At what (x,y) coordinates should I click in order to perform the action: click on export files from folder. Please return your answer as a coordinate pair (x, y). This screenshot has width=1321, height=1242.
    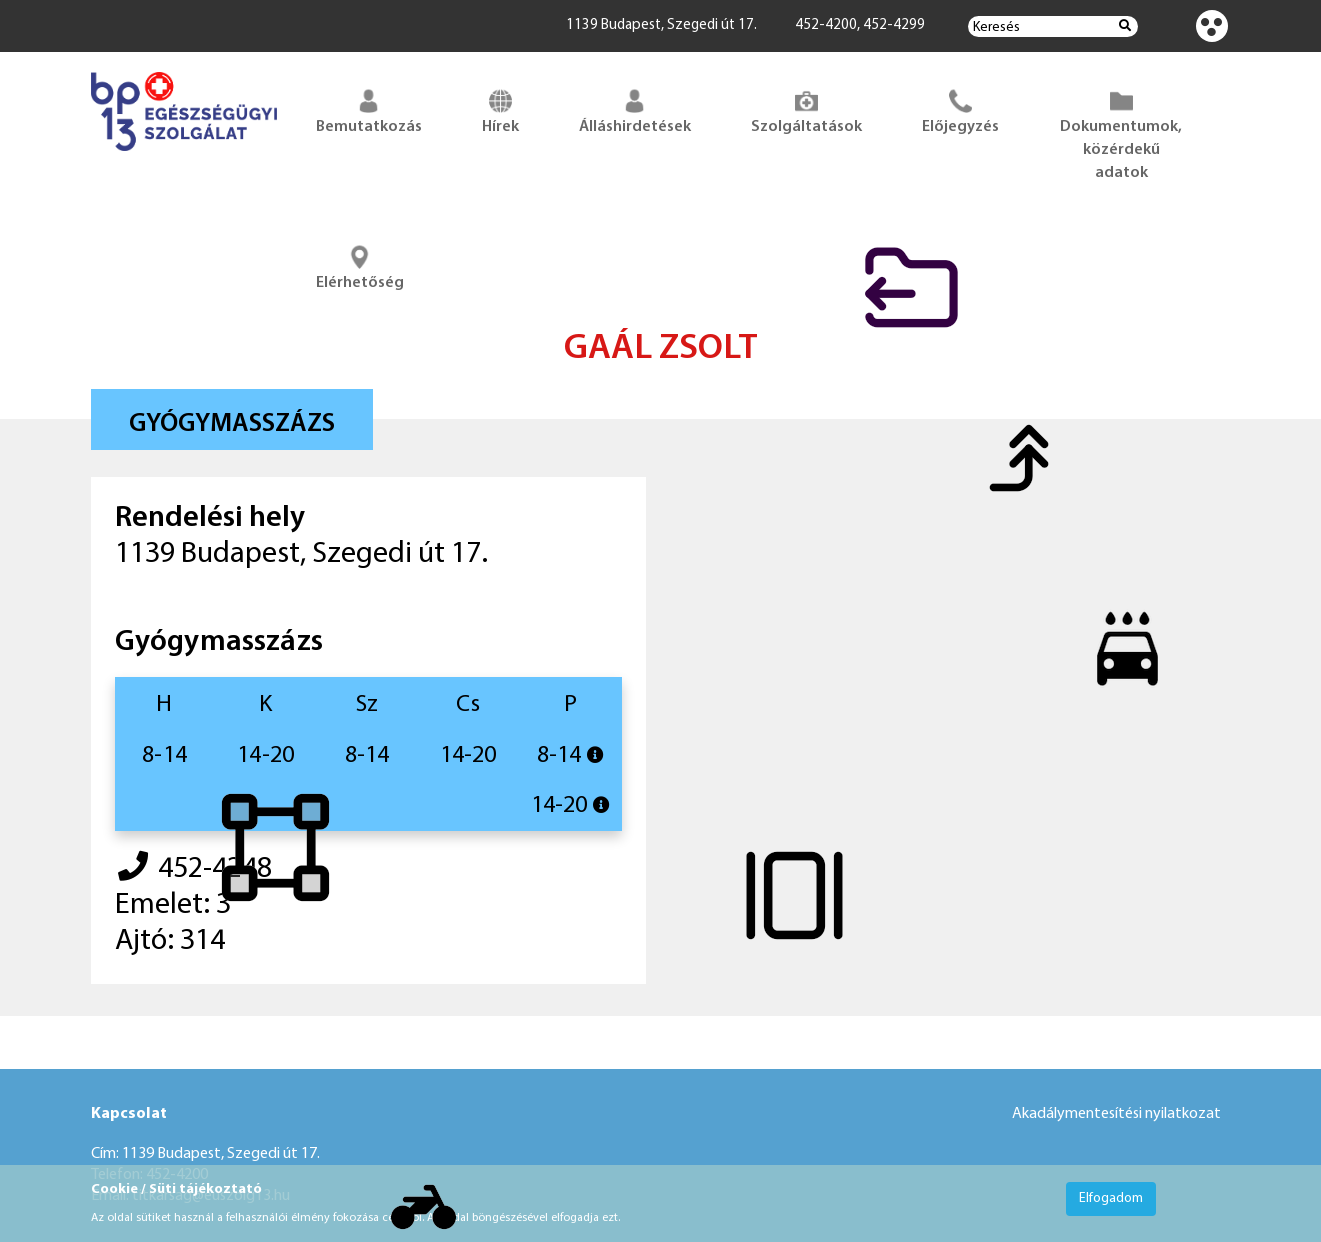
    Looking at the image, I should click on (911, 289).